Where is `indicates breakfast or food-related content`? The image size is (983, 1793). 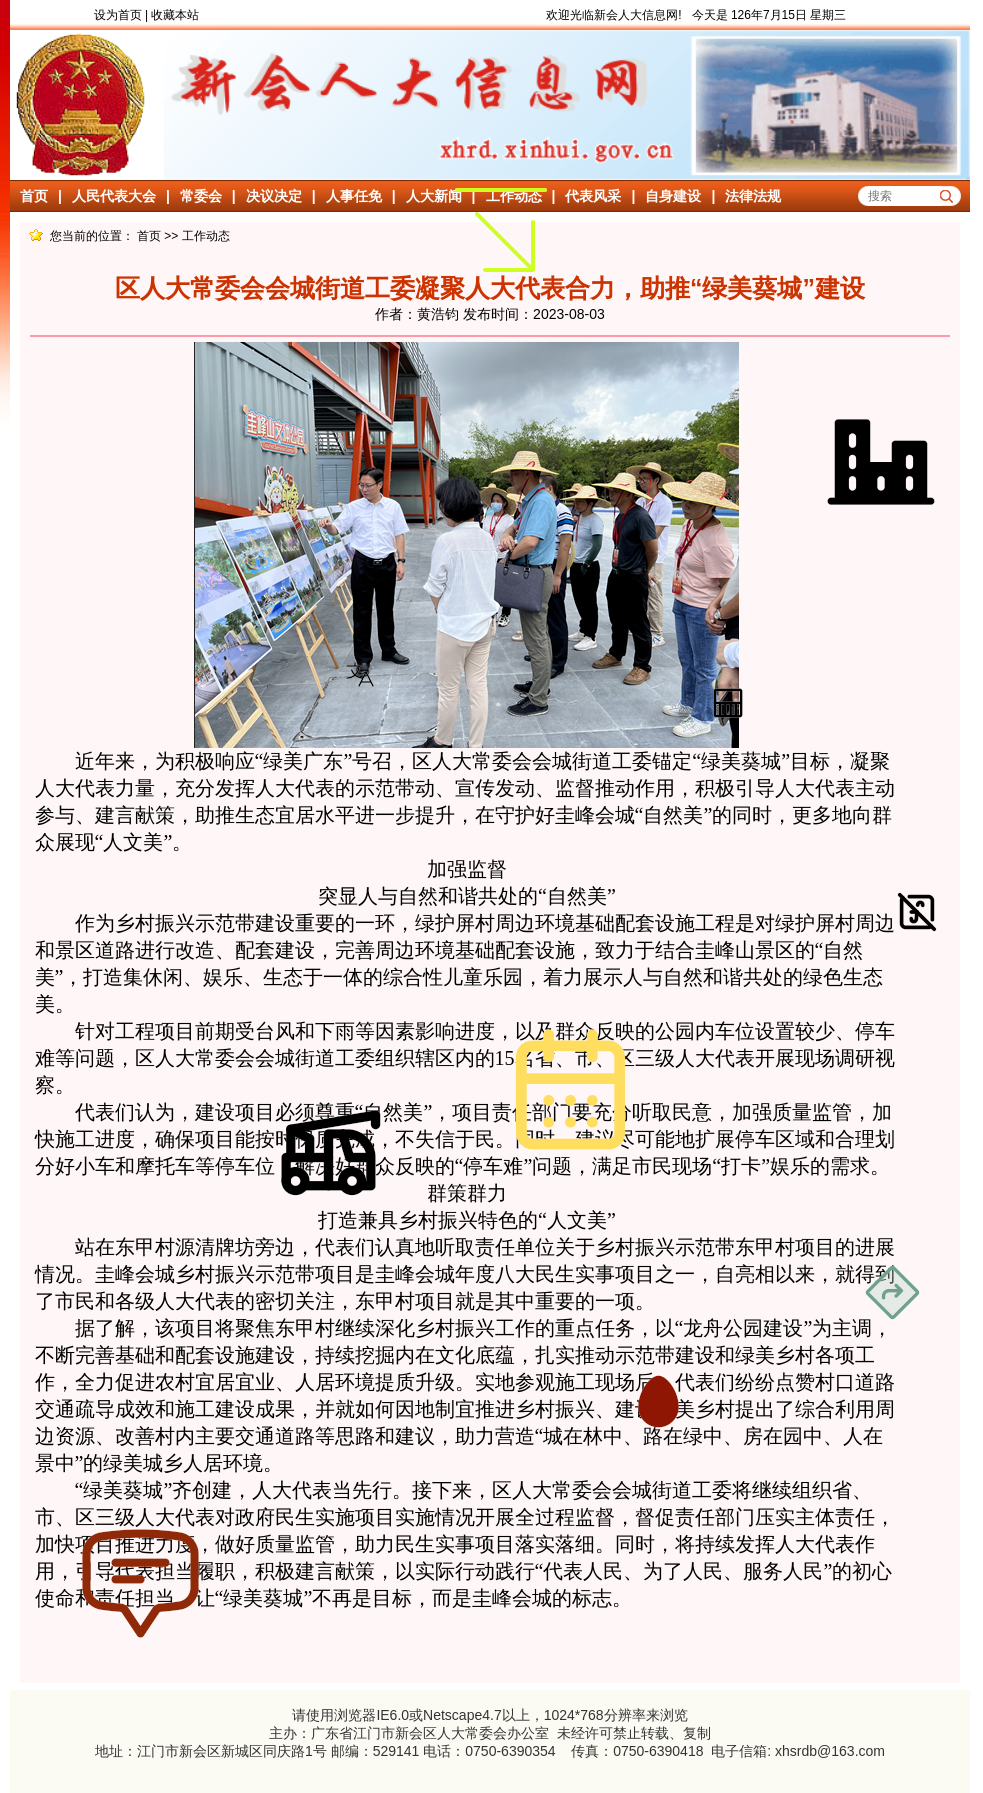 indicates breakfast or food-related content is located at coordinates (658, 1401).